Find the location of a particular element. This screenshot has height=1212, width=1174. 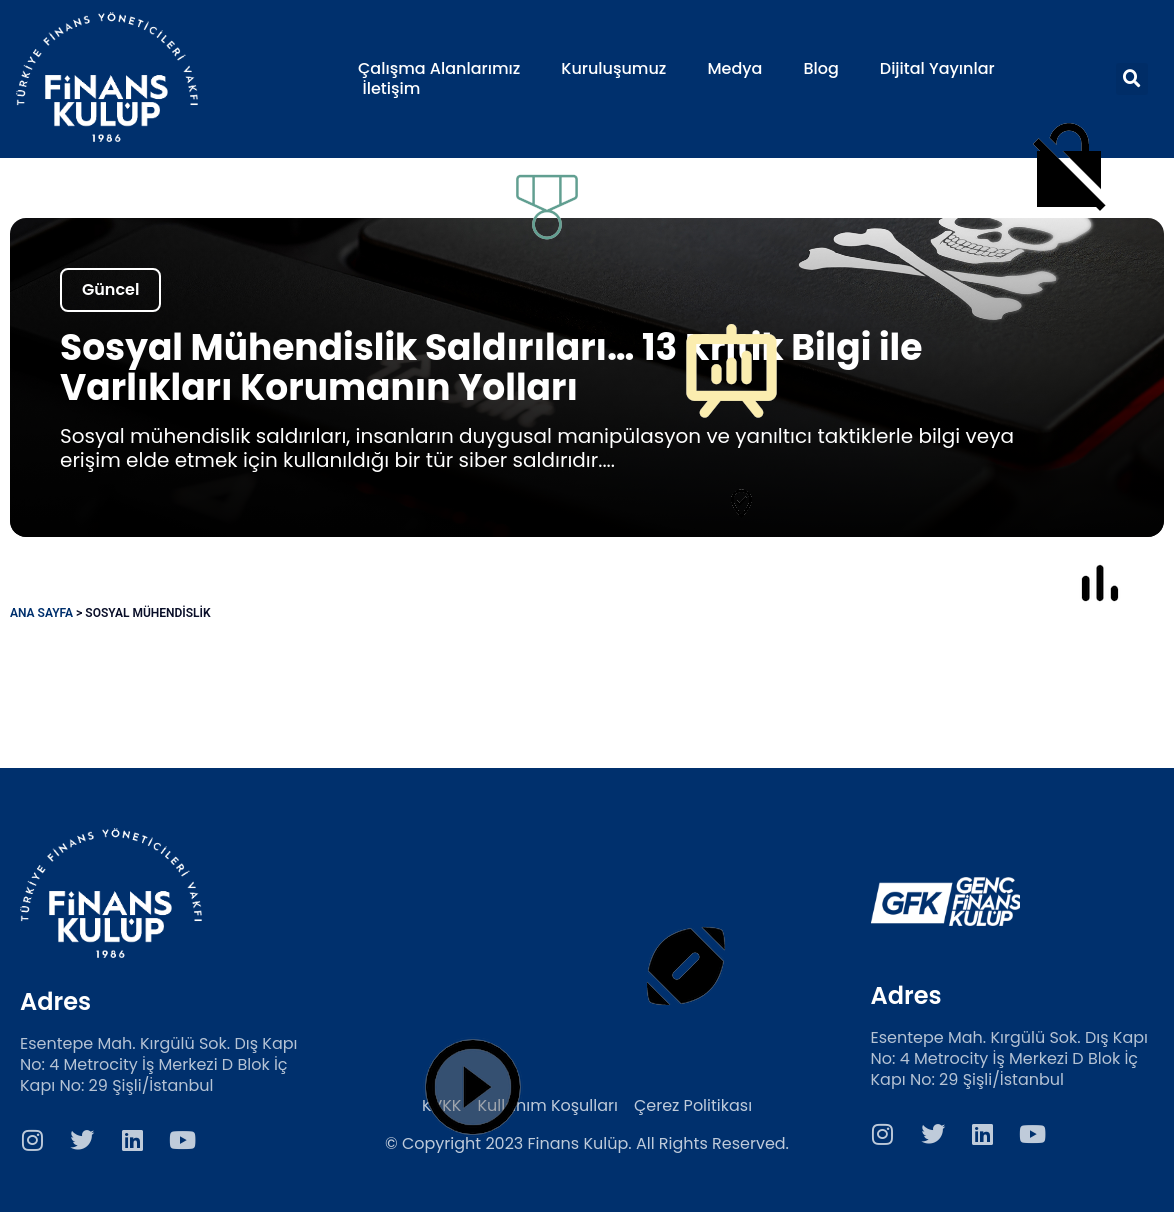

indicates an unencrypted or insecure email connection is located at coordinates (1069, 167).